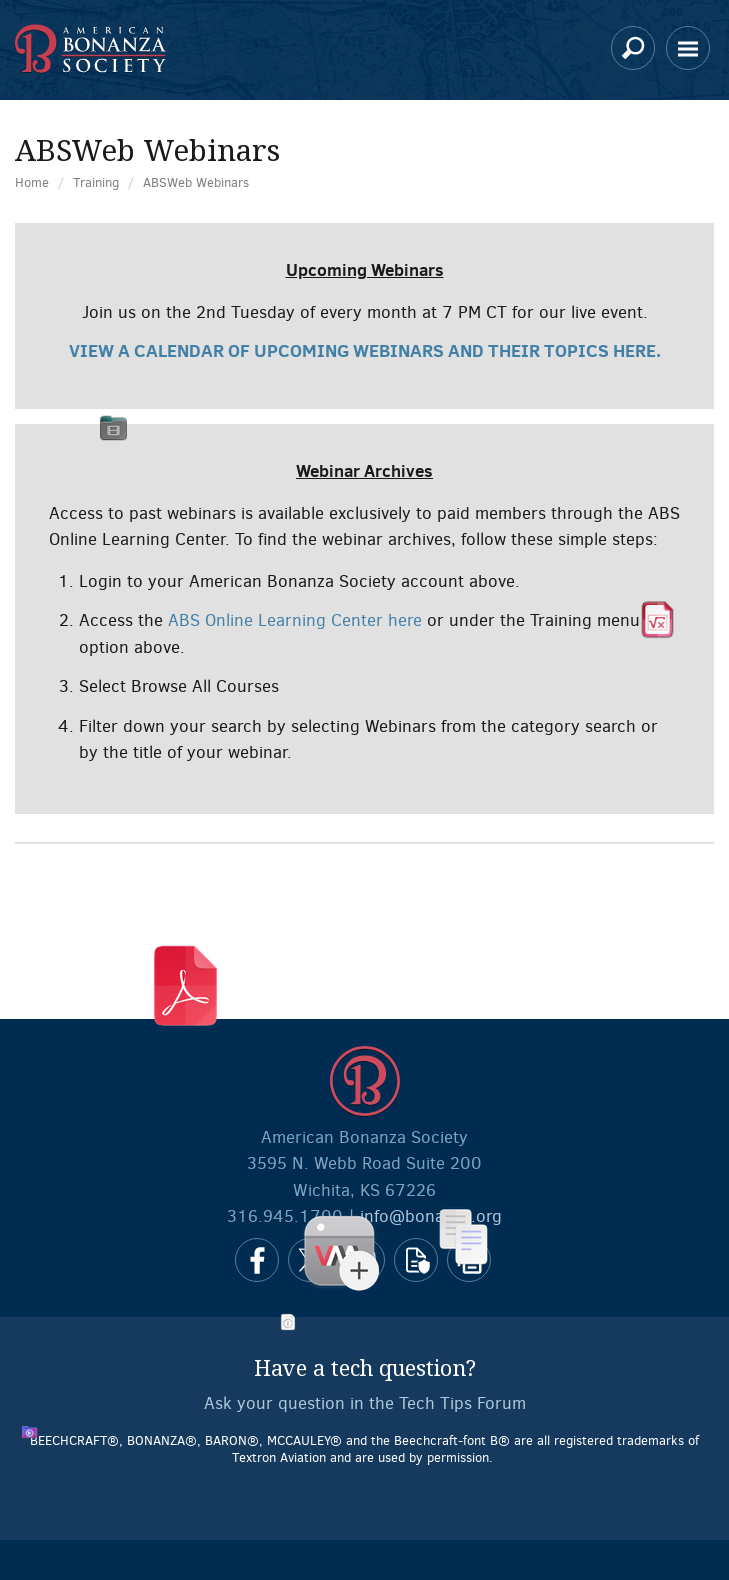  Describe the element at coordinates (288, 1322) in the screenshot. I see `view the readme documentation file` at that location.